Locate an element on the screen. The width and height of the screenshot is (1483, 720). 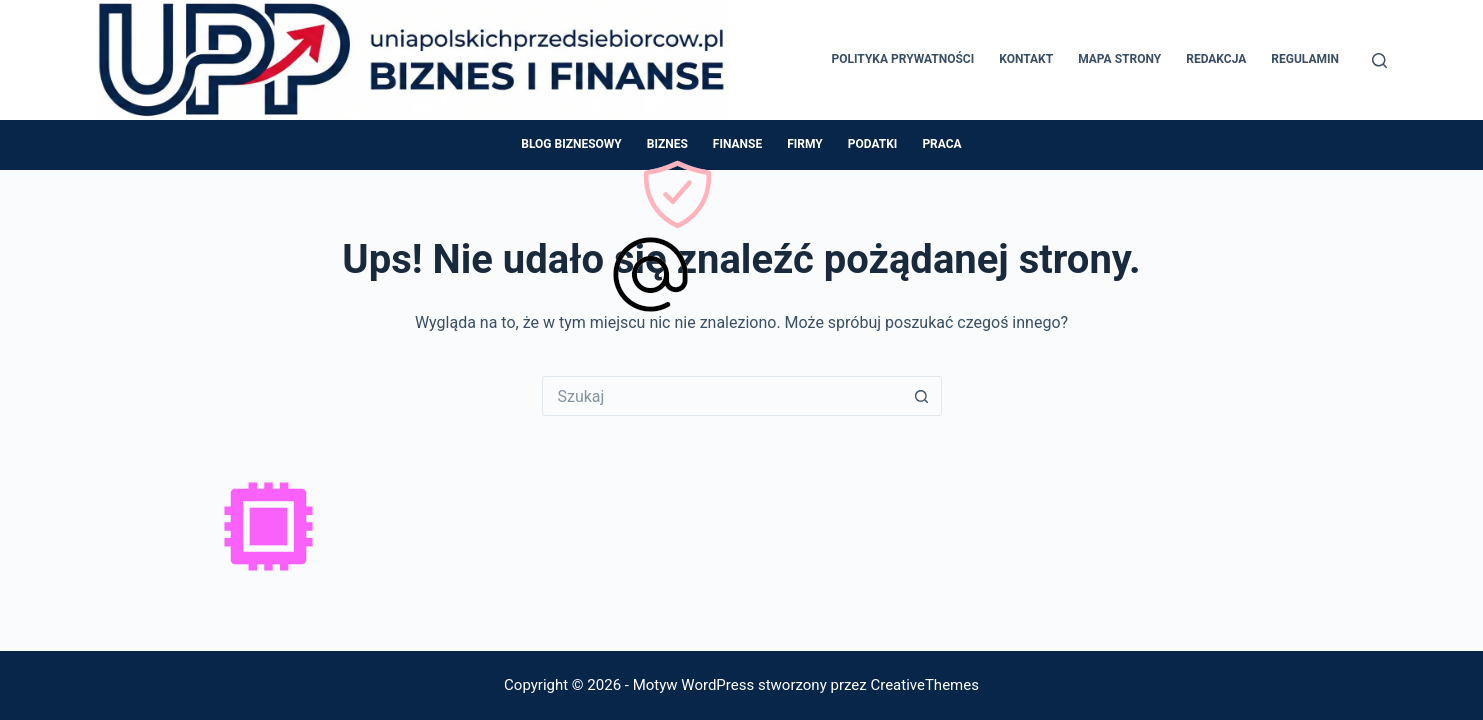
view hardware or processor information is located at coordinates (268, 526).